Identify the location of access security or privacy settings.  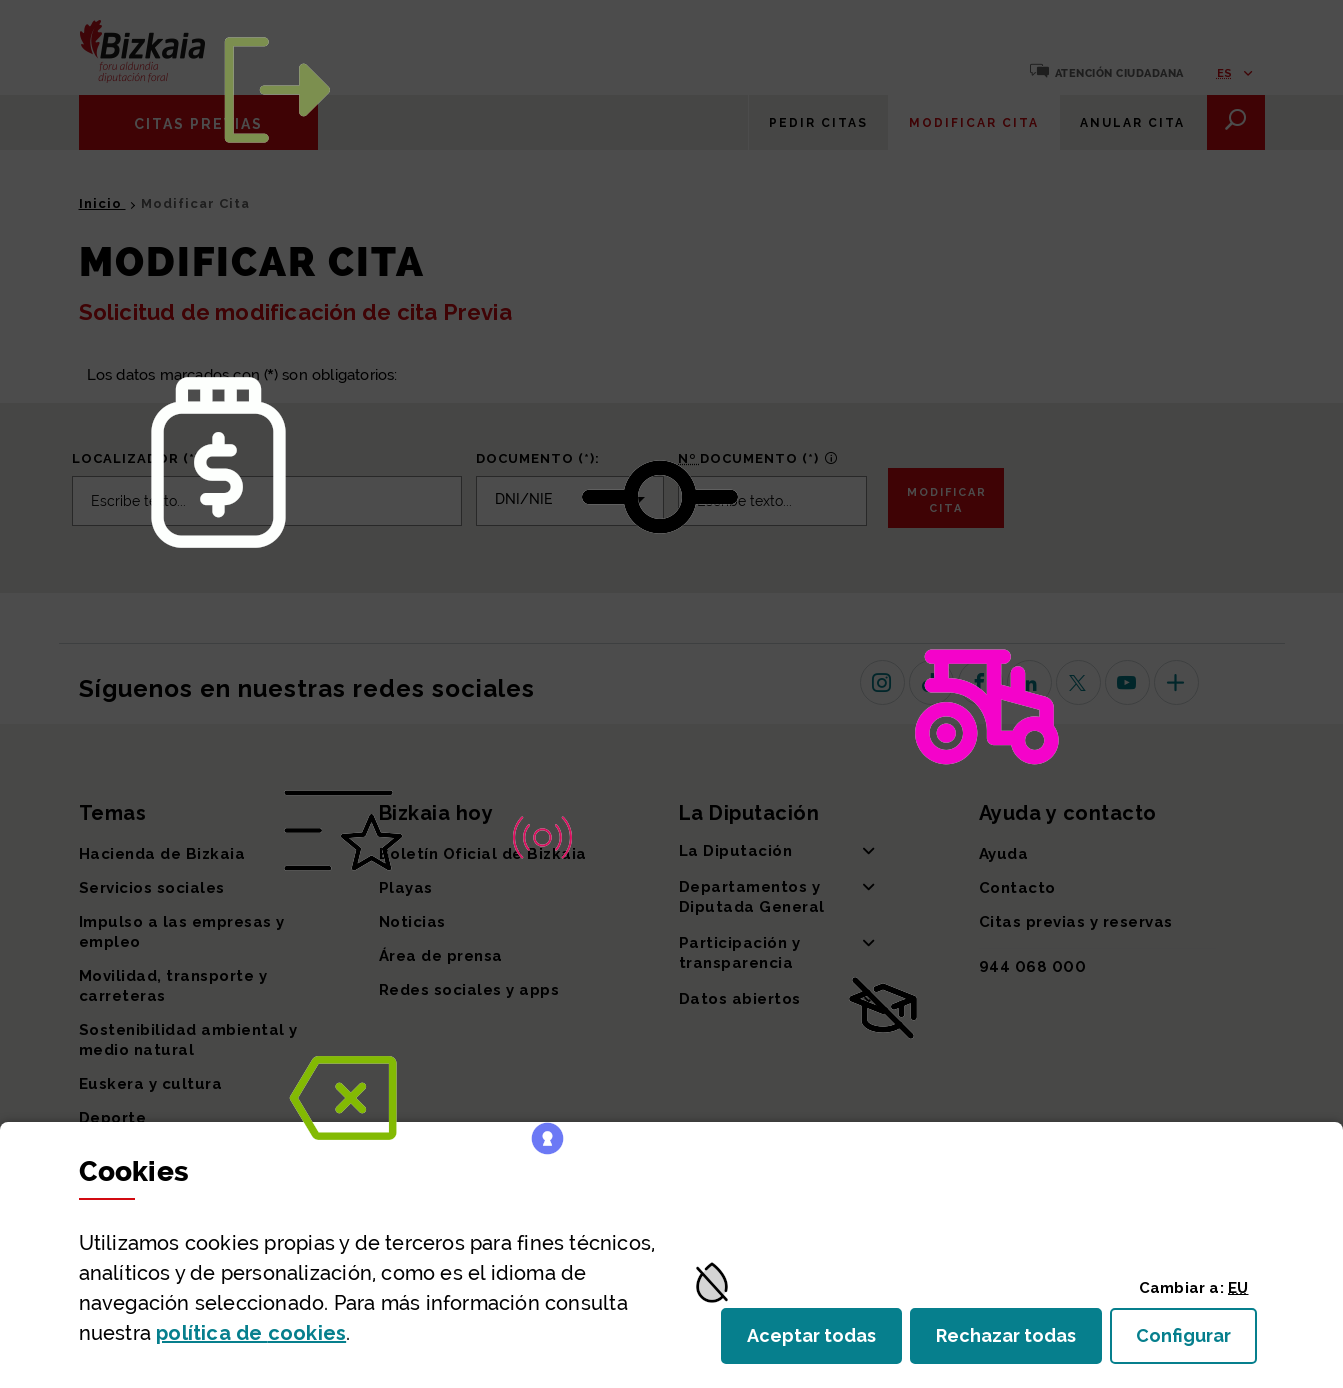
(547, 1138).